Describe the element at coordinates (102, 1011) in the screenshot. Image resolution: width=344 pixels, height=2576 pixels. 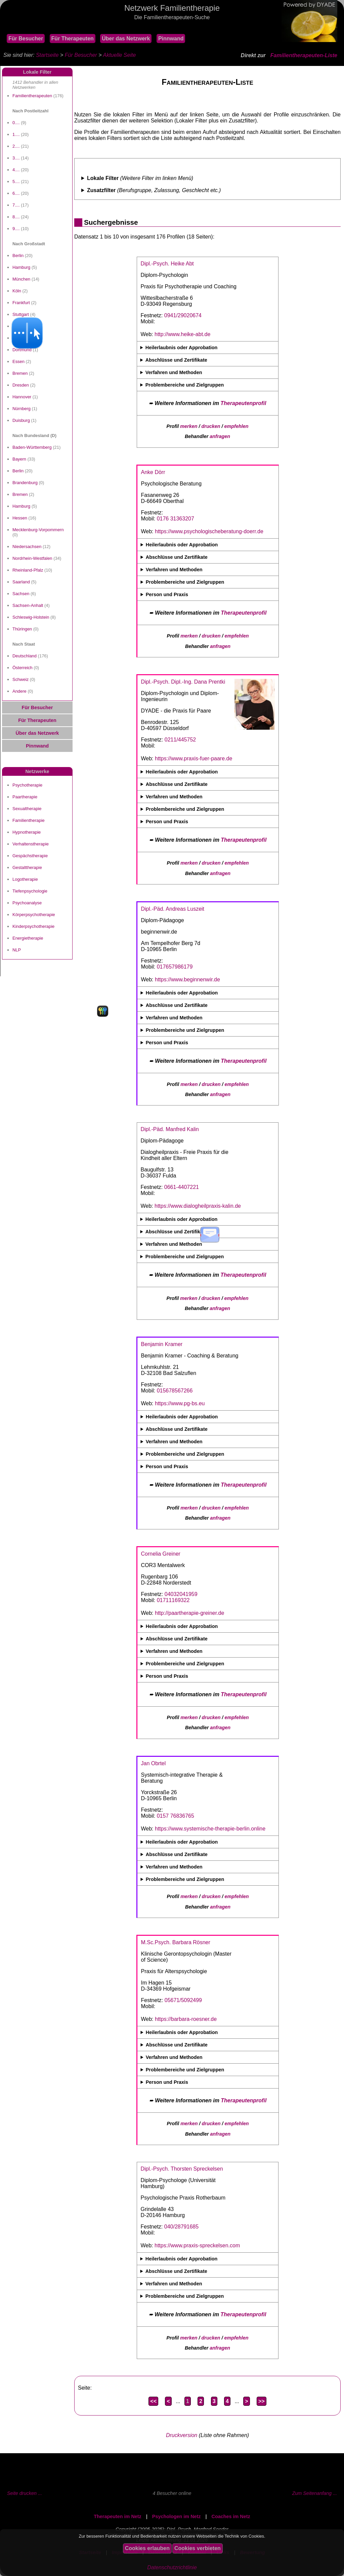
I see `open the passwords app` at that location.